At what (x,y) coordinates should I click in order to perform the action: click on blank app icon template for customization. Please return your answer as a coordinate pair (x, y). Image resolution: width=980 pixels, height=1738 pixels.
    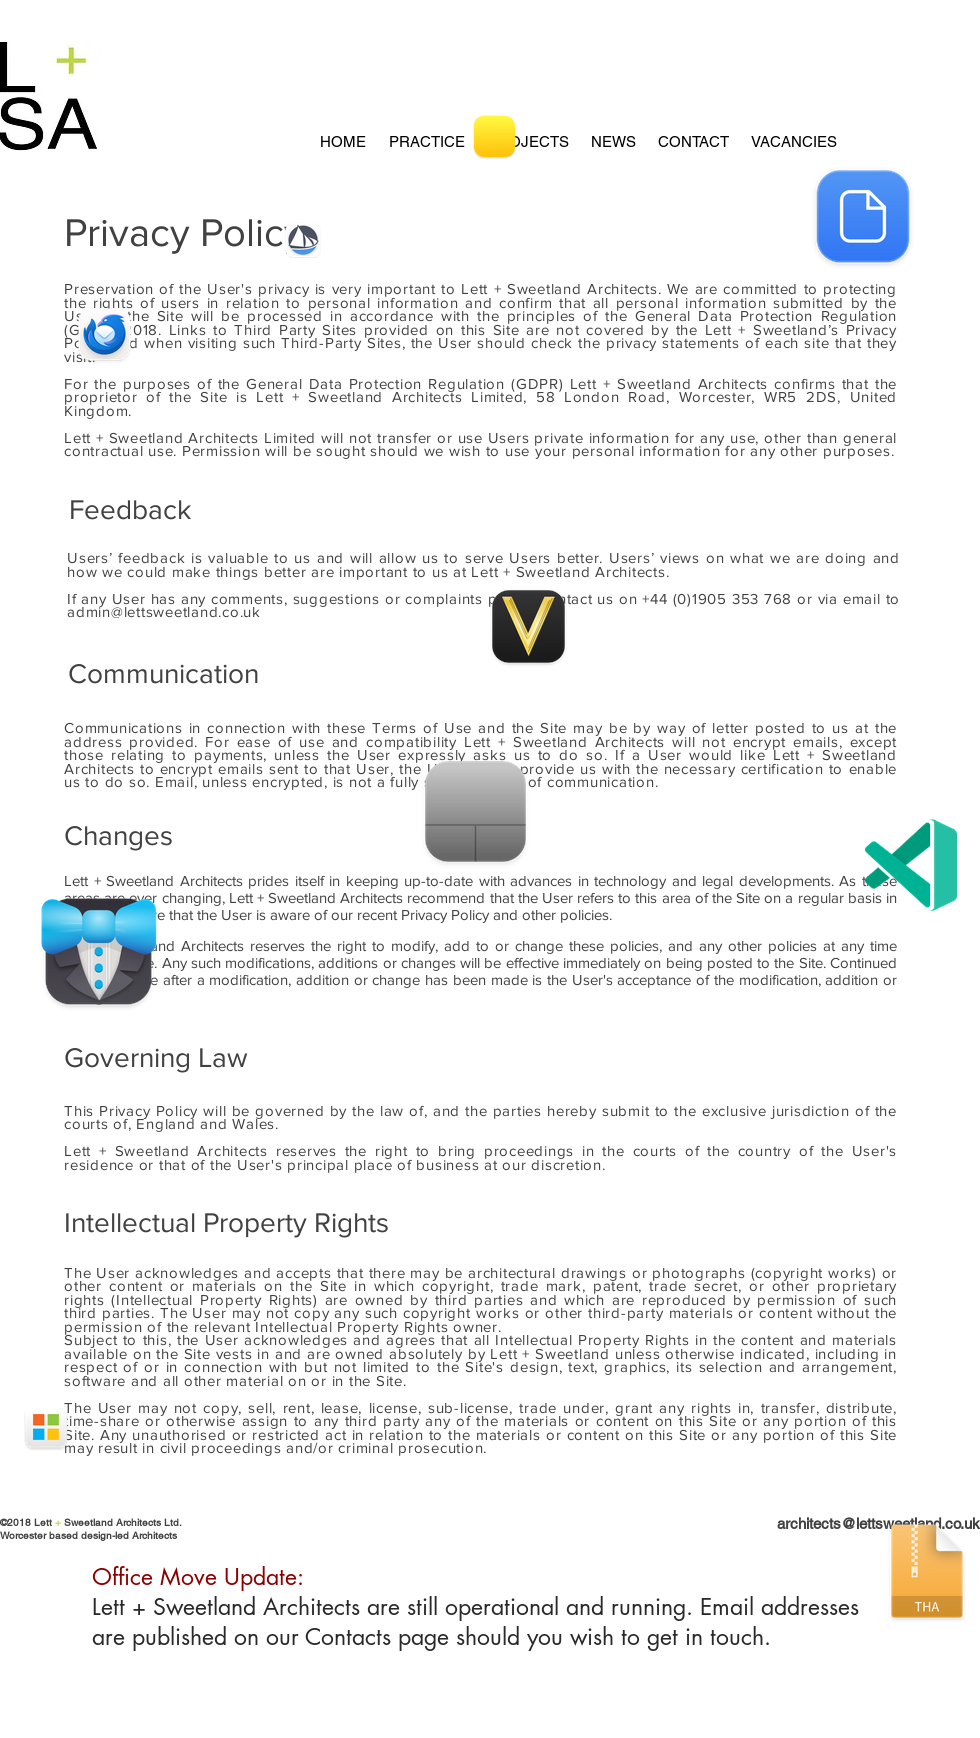
    Looking at the image, I should click on (494, 136).